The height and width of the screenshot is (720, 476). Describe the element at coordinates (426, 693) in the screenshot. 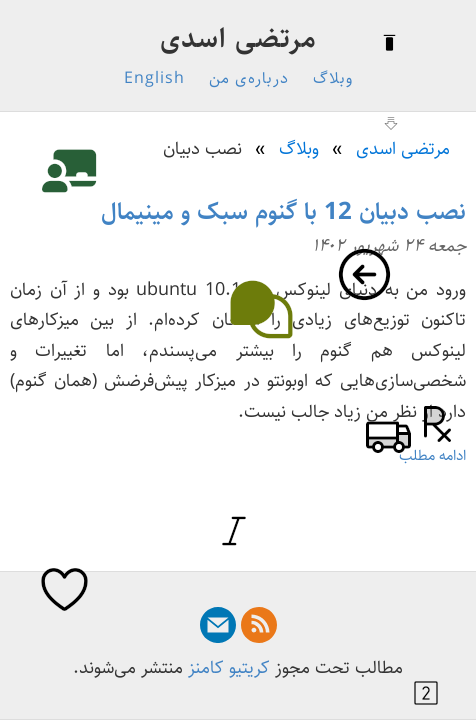

I see `indicates step two in a multi-step process` at that location.